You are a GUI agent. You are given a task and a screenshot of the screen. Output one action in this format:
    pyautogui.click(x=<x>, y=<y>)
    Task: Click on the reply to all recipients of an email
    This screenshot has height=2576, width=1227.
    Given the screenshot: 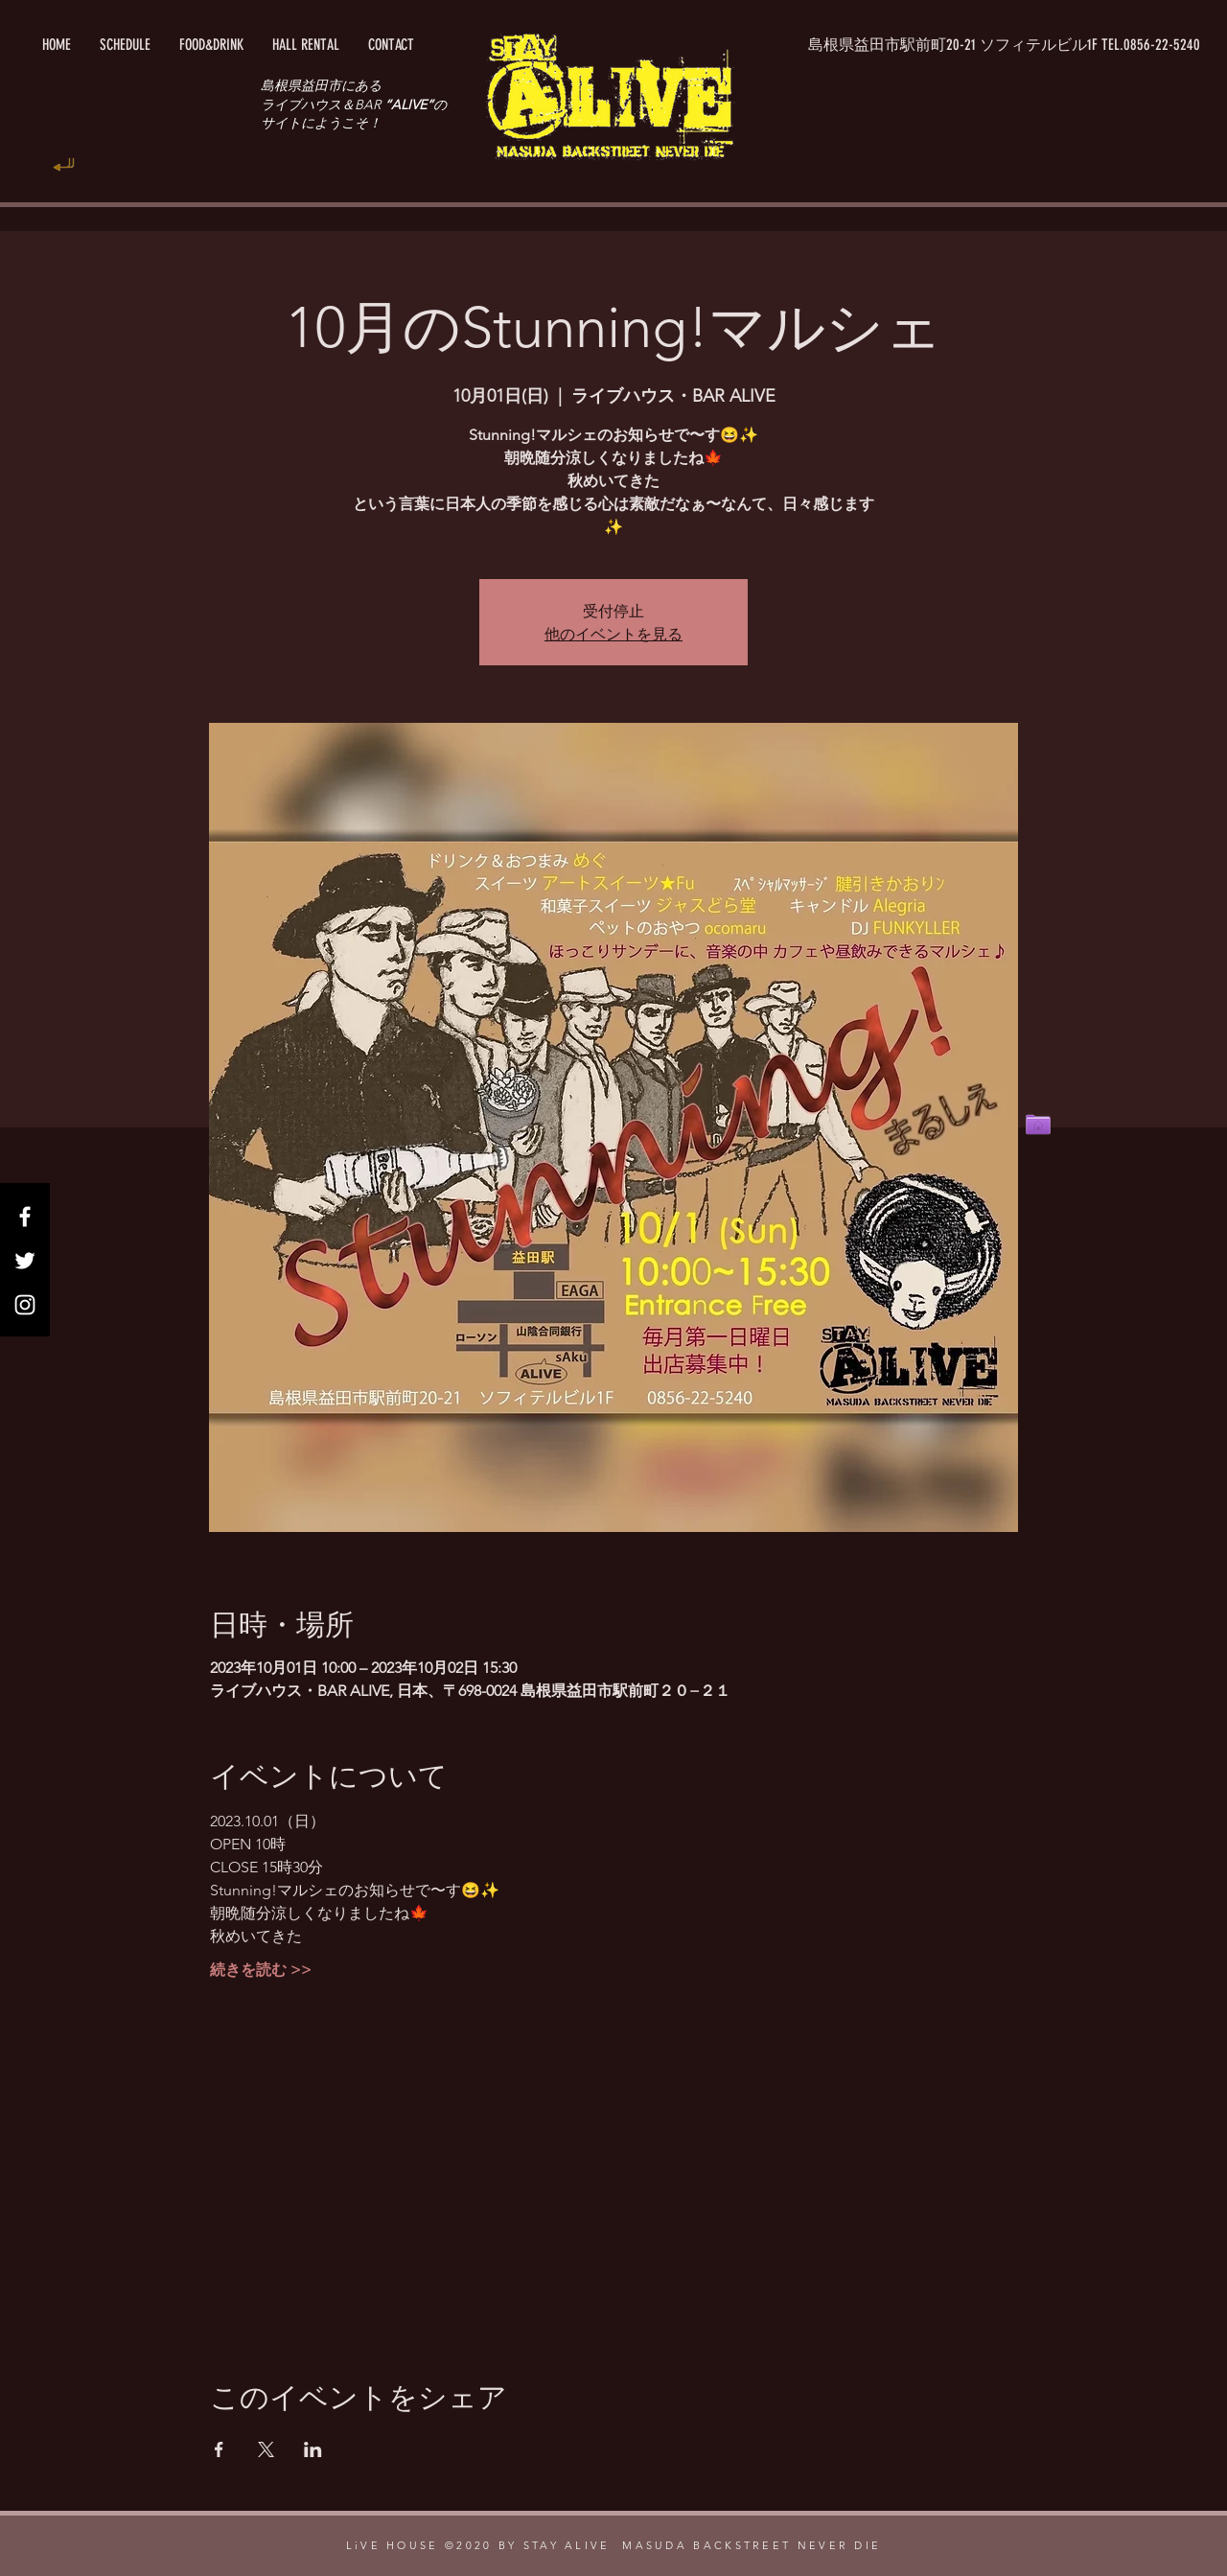 What is the action you would take?
    pyautogui.click(x=63, y=163)
    